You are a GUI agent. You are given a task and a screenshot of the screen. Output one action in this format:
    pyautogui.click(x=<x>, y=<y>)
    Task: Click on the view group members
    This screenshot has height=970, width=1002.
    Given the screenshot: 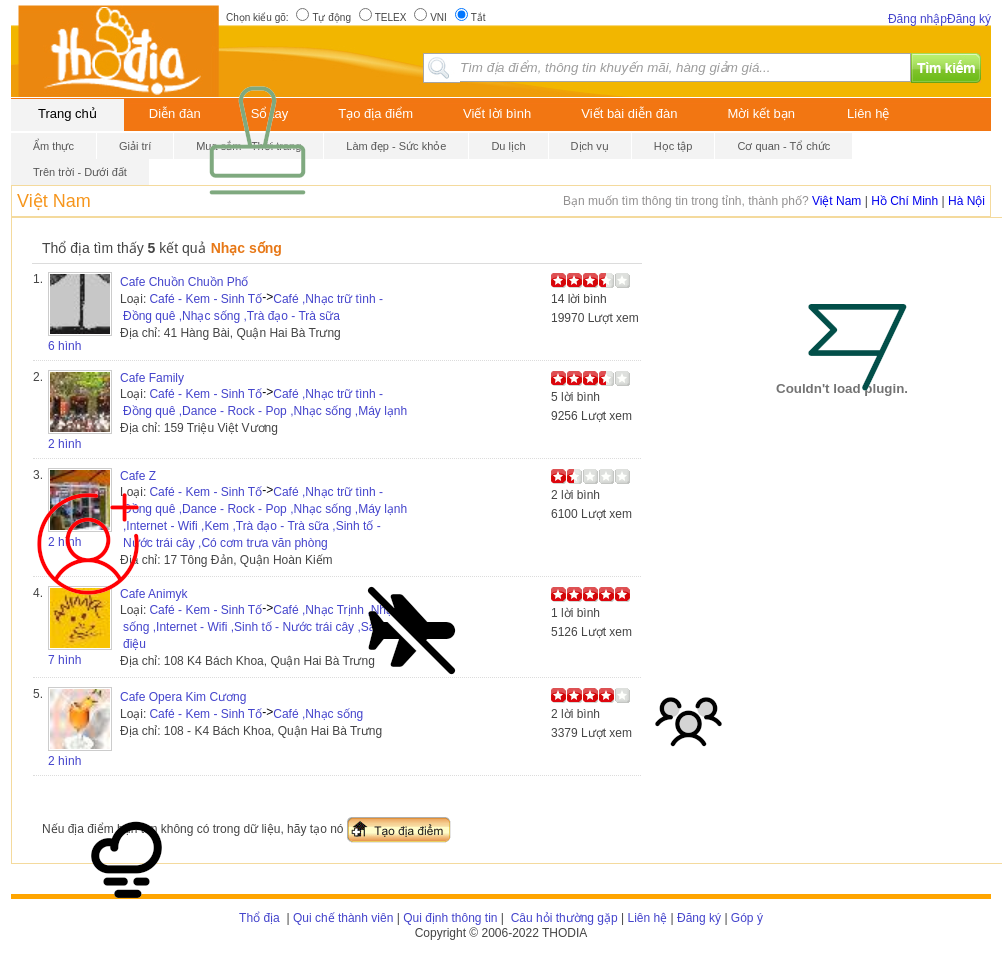 What is the action you would take?
    pyautogui.click(x=688, y=719)
    